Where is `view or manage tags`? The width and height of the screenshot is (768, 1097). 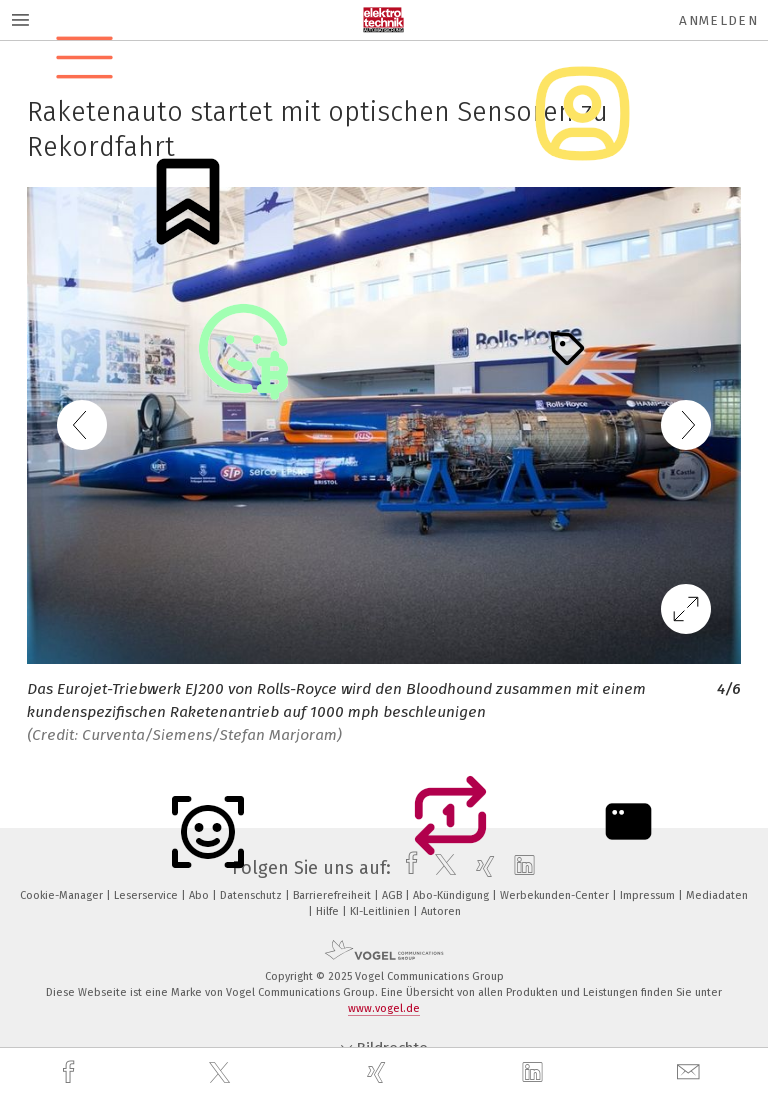 view or manage tags is located at coordinates (565, 346).